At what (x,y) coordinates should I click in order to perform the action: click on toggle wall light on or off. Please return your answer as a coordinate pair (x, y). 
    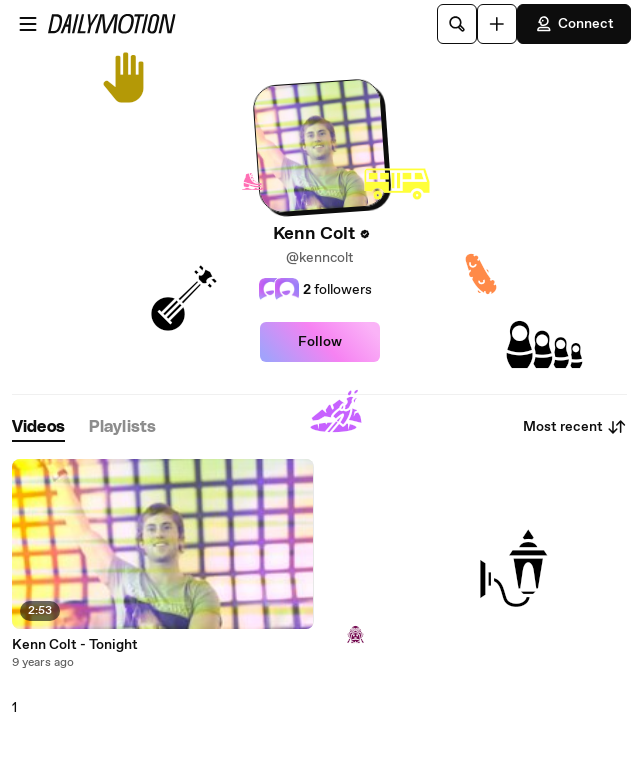
    Looking at the image, I should click on (520, 568).